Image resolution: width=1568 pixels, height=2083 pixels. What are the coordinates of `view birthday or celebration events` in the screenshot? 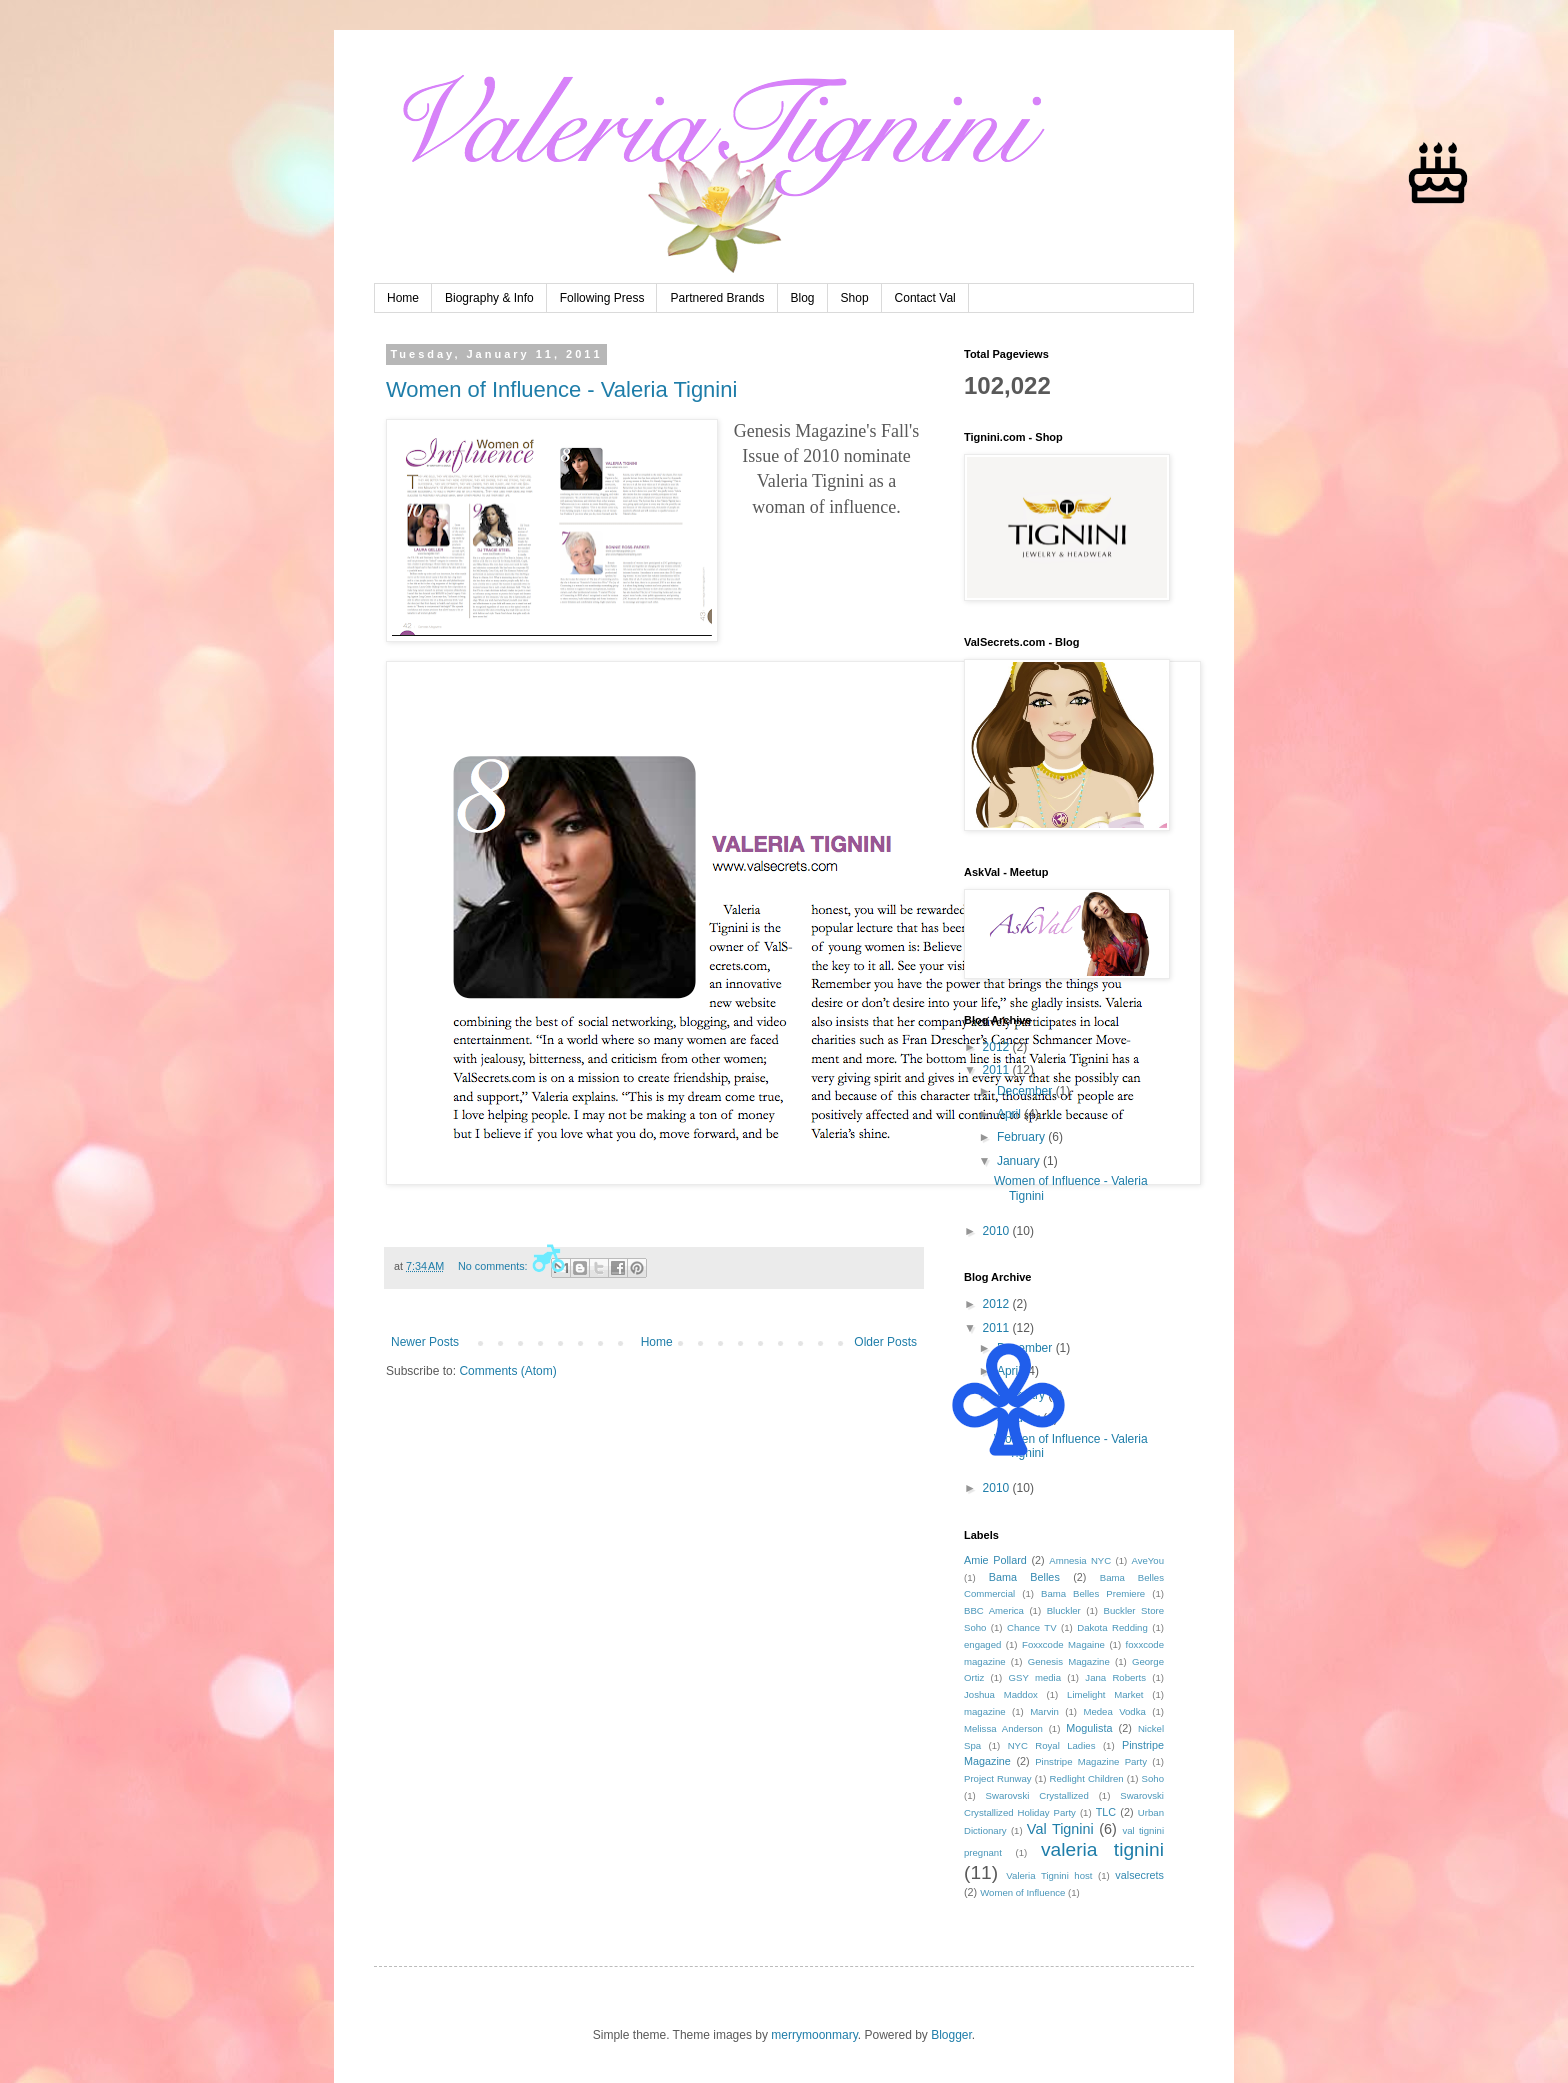 It's located at (1438, 174).